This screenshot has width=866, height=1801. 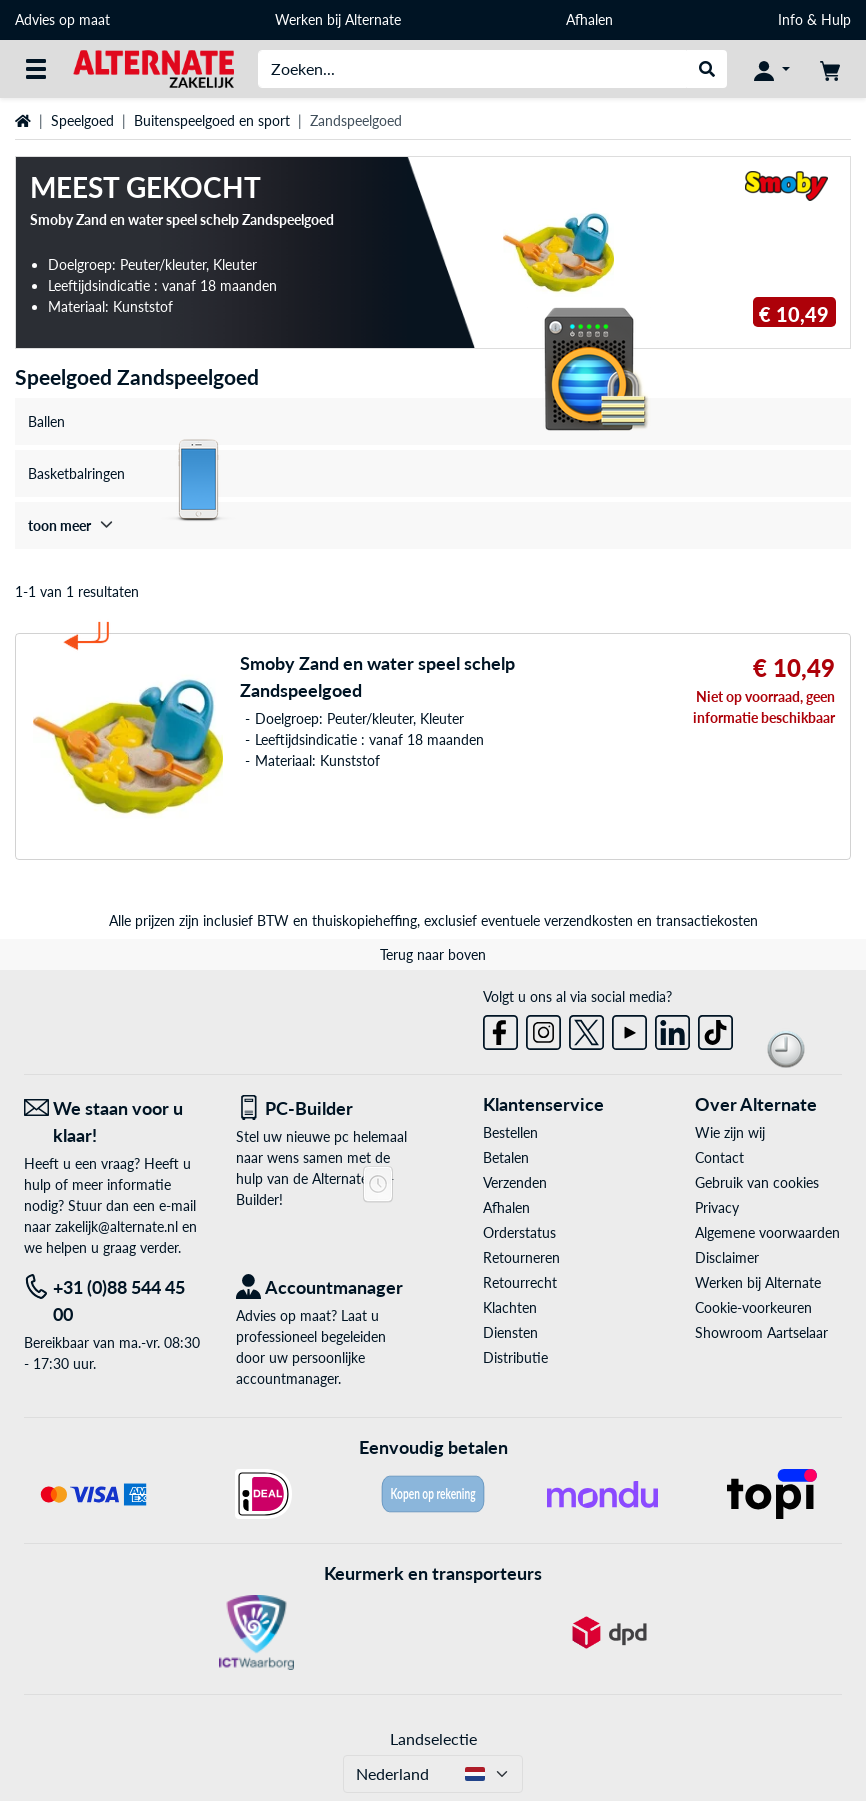 I want to click on locked RAID 0 storage array, so click(x=589, y=369).